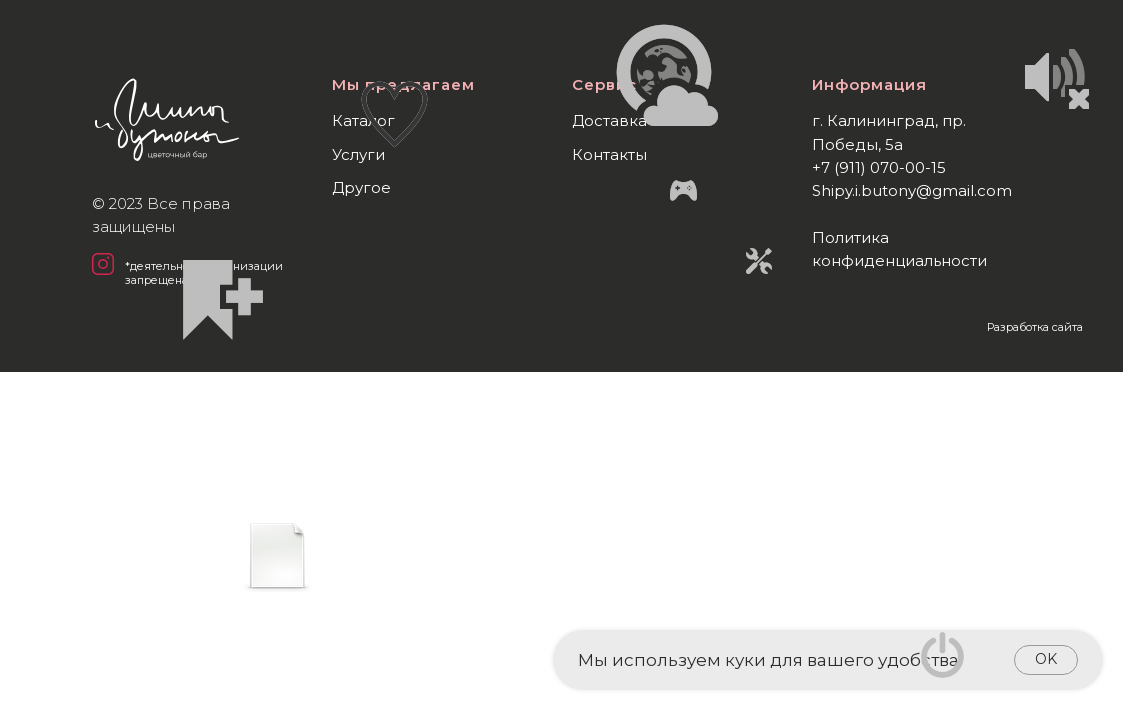 This screenshot has width=1123, height=720. Describe the element at coordinates (759, 261) in the screenshot. I see `access system settings and preferences` at that location.